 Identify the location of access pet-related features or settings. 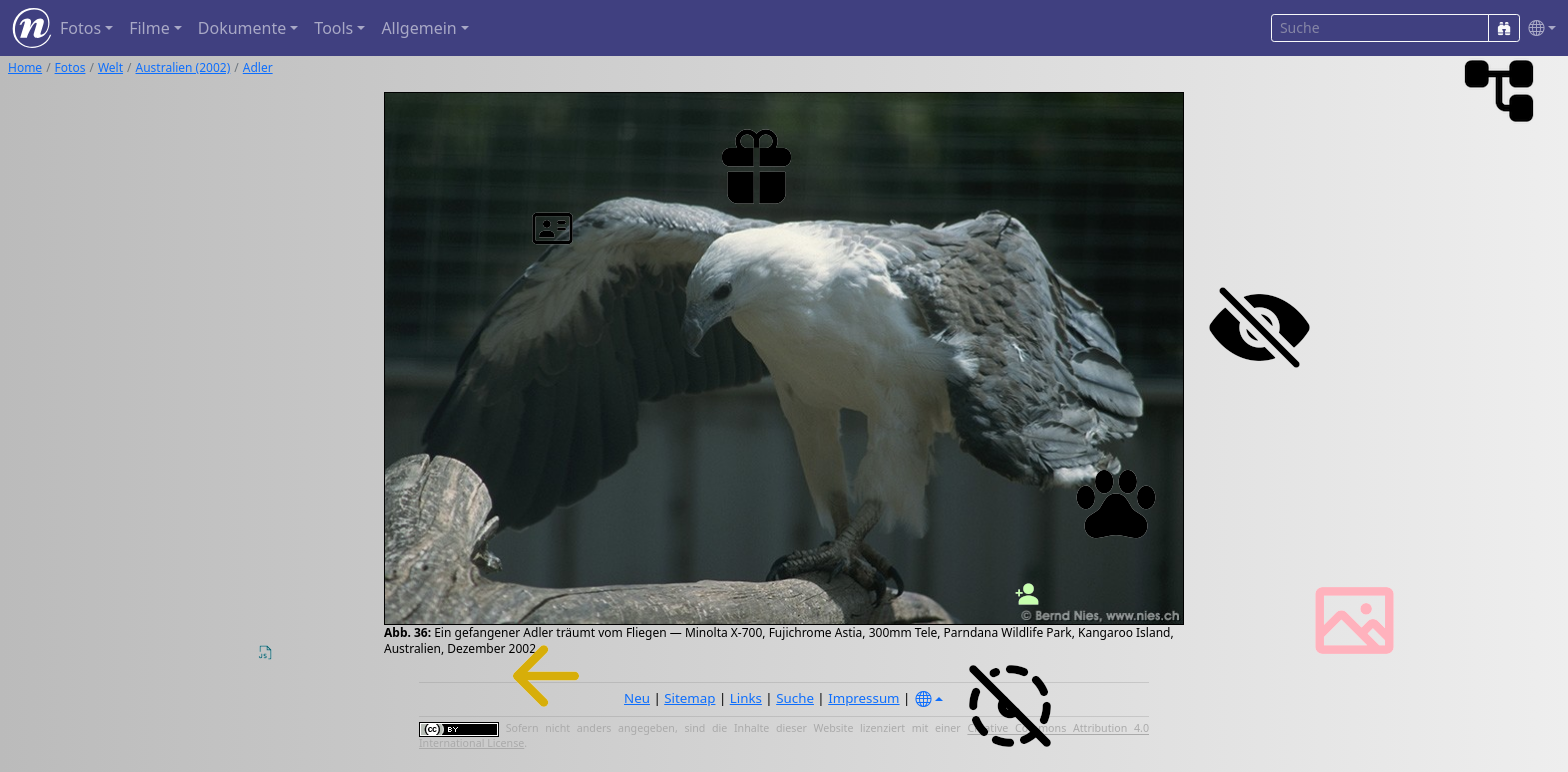
(1116, 504).